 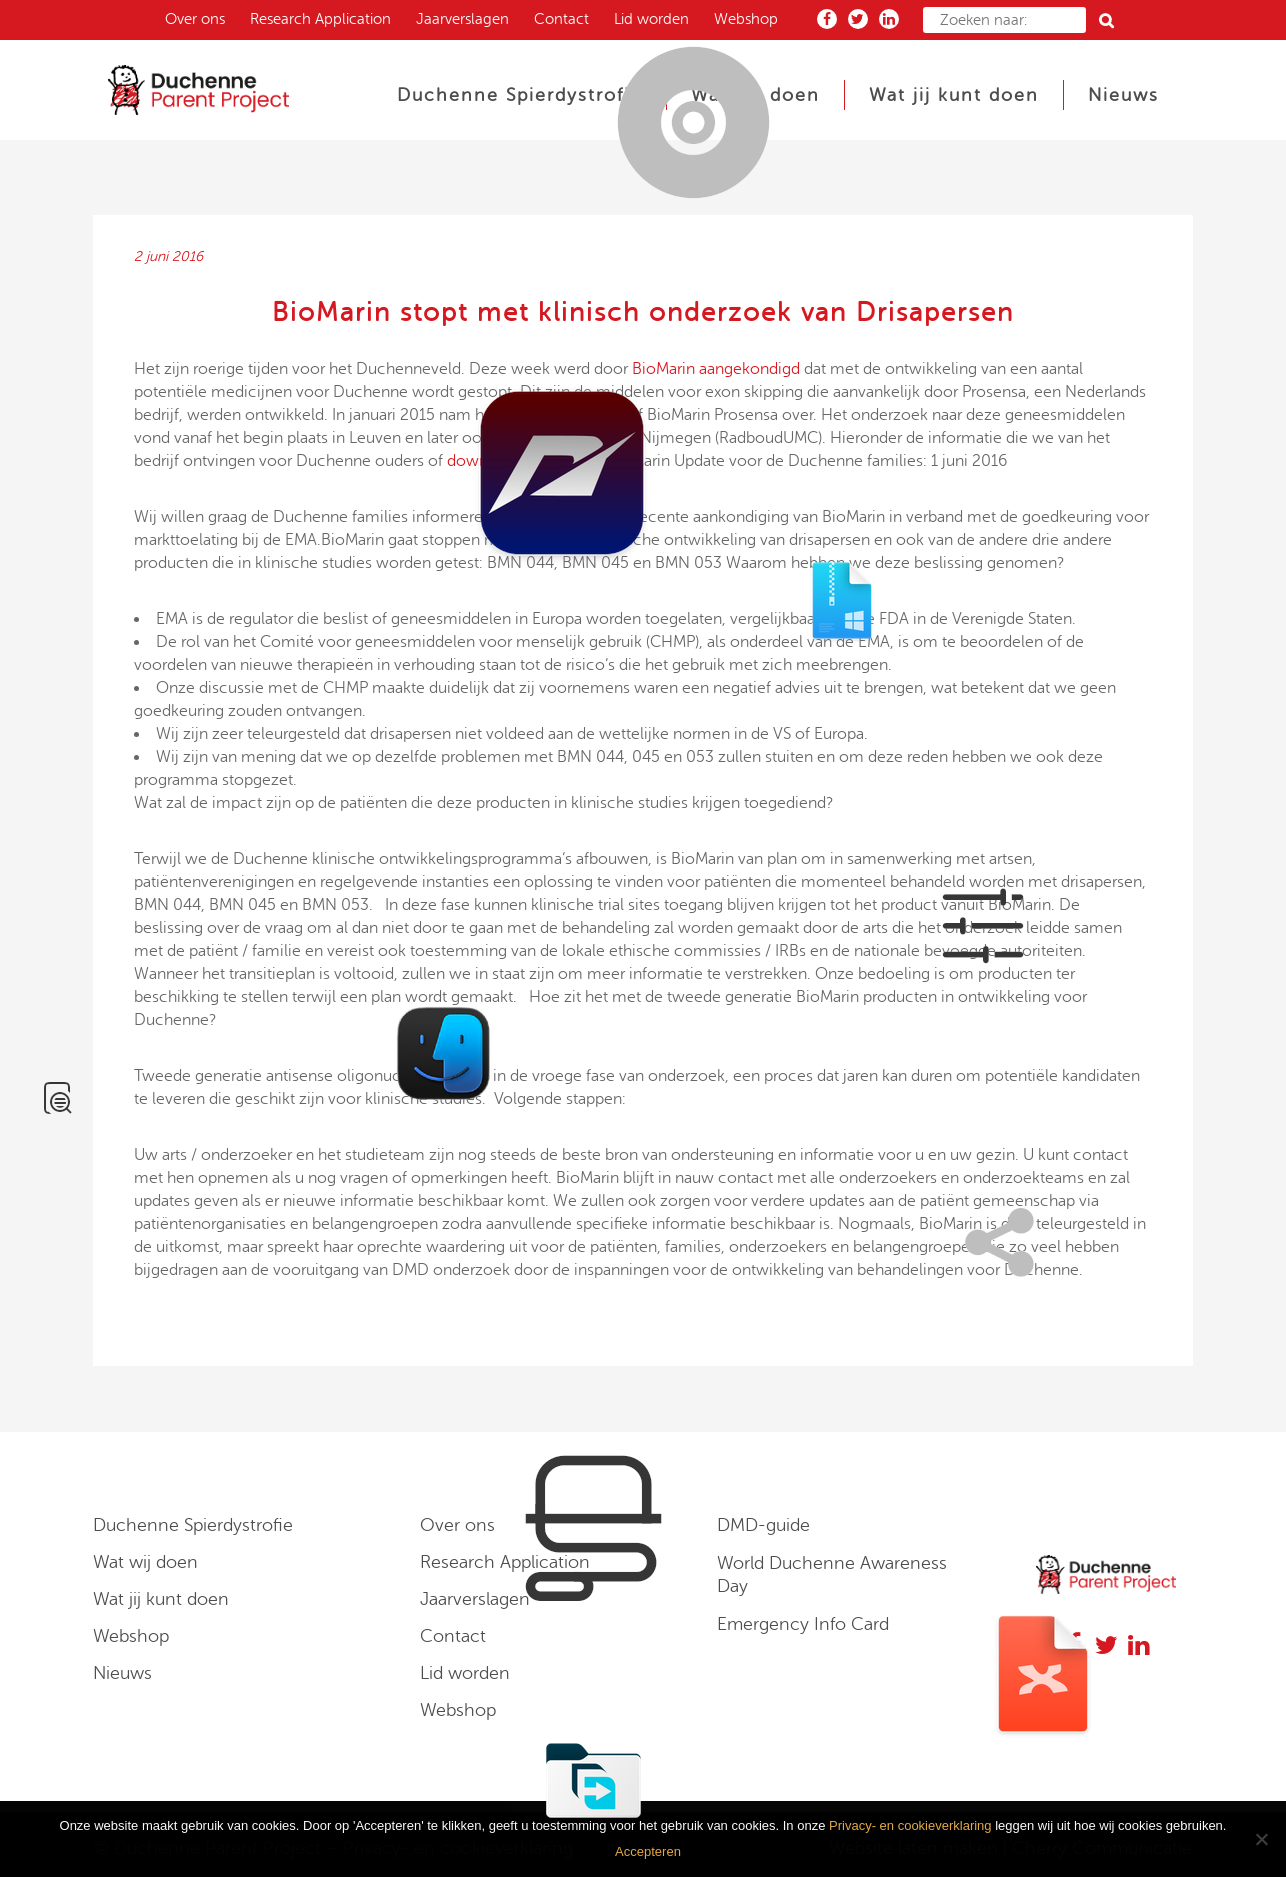 What do you see at coordinates (983, 923) in the screenshot?
I see `adjust audio equalizer settings` at bounding box center [983, 923].